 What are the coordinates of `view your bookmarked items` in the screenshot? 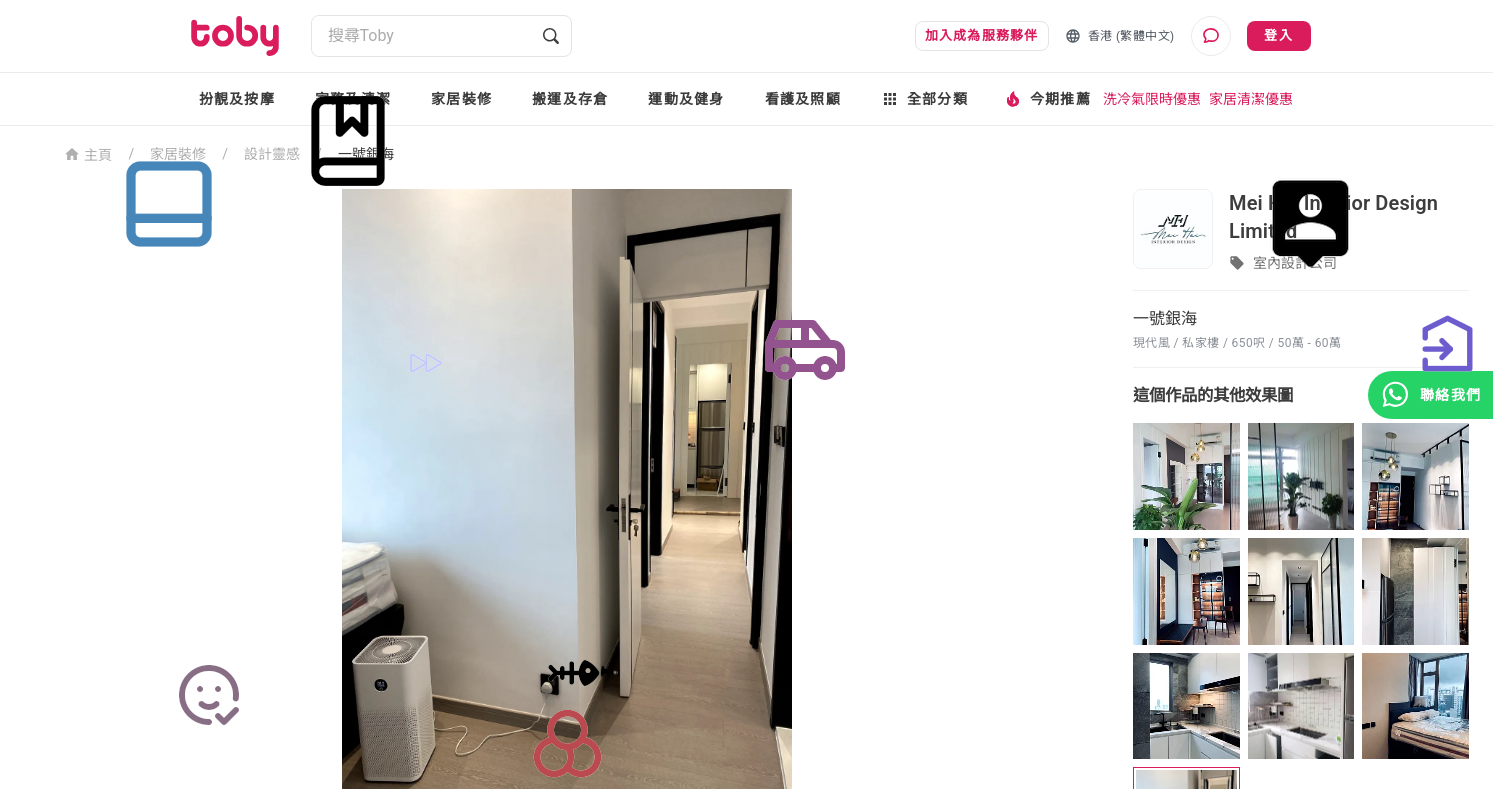 It's located at (348, 141).